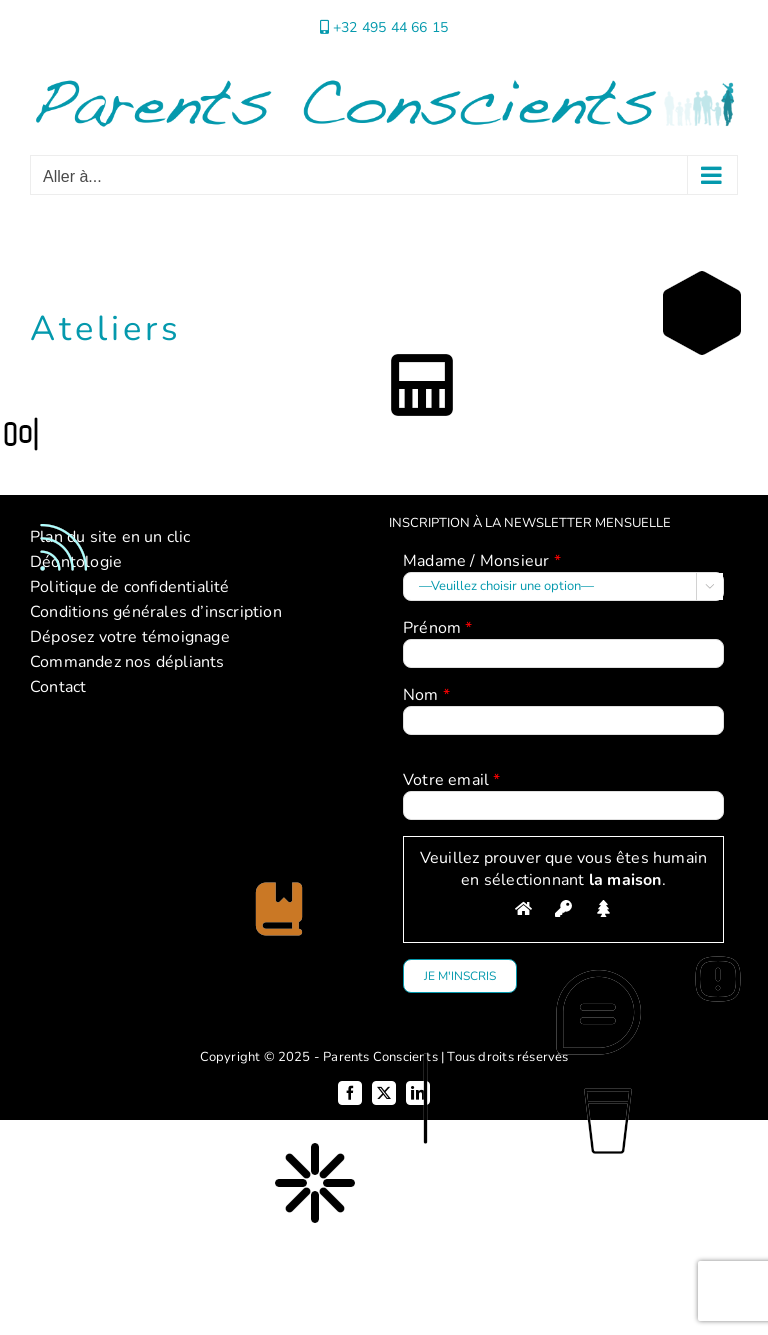  I want to click on view important alert or warning, so click(718, 979).